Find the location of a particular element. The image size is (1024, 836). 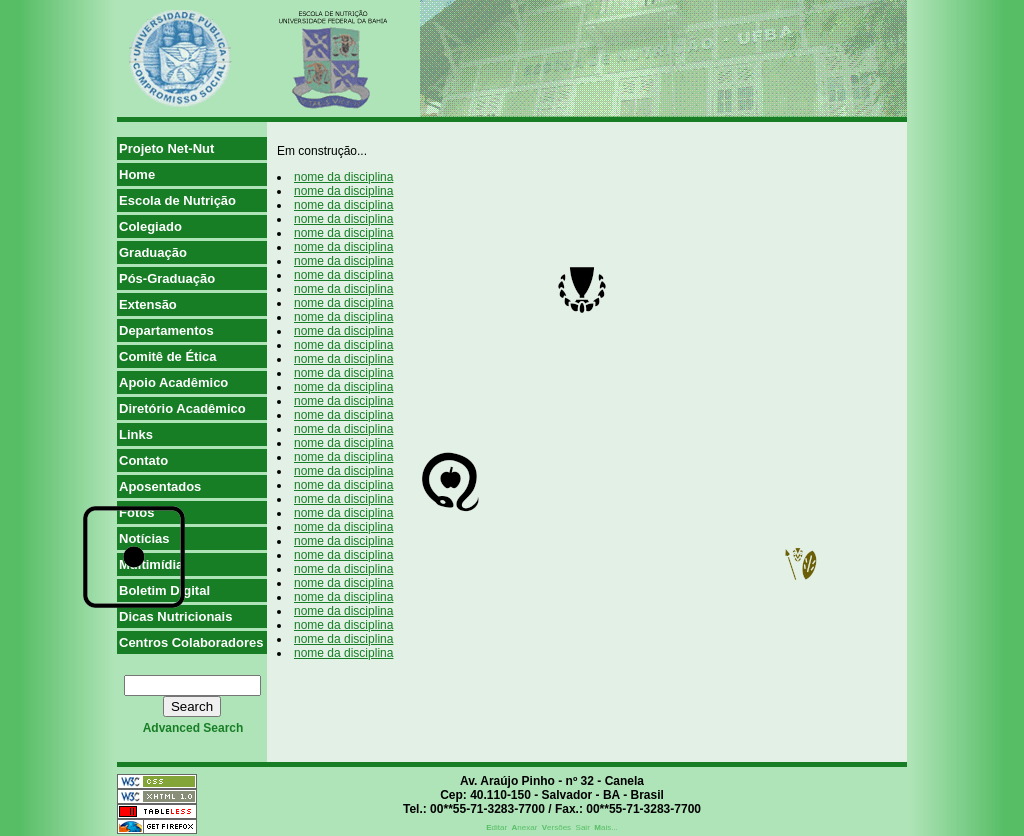

view achievements or awards is located at coordinates (582, 289).